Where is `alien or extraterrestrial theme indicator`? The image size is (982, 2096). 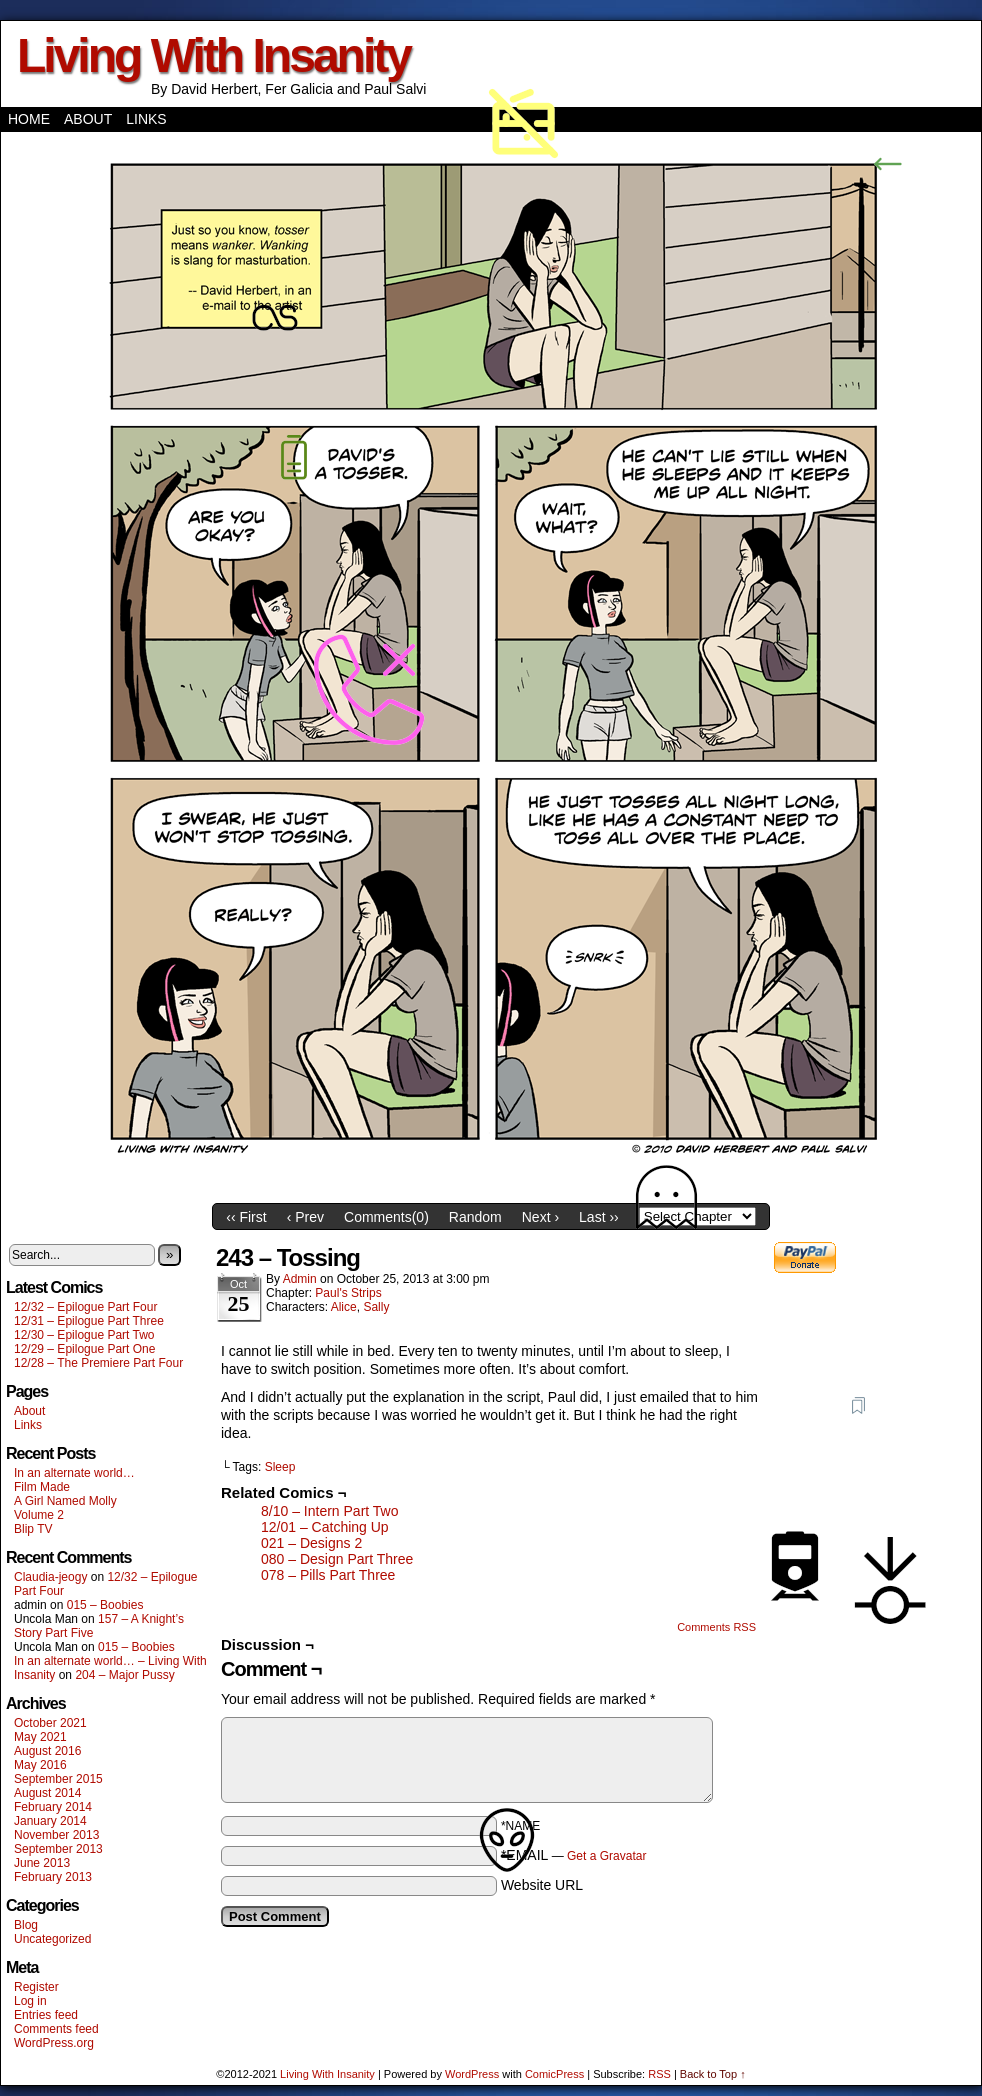
alien or extraterrestrial theme indicator is located at coordinates (507, 1840).